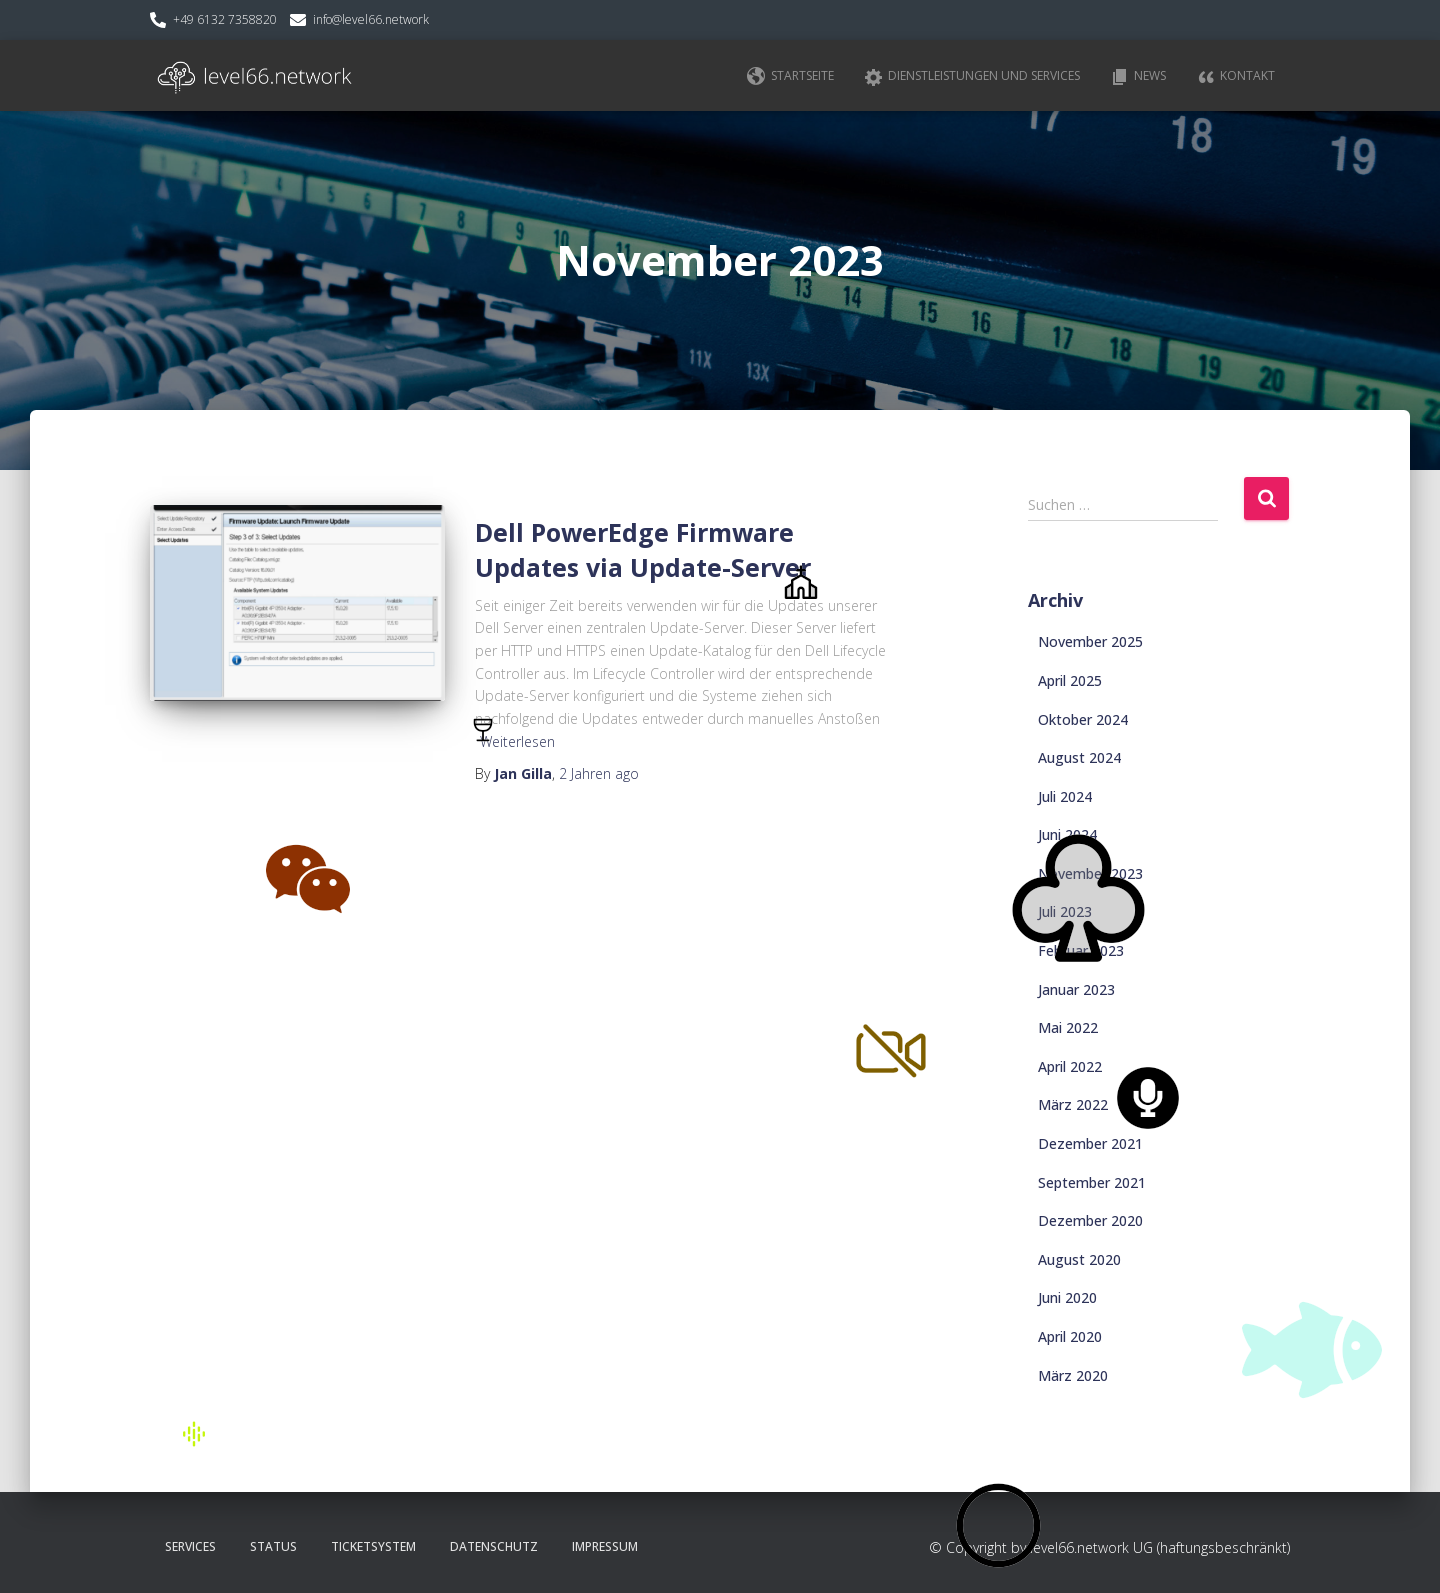 This screenshot has width=1440, height=1593. What do you see at coordinates (891, 1052) in the screenshot?
I see `turn off camera or disable video` at bounding box center [891, 1052].